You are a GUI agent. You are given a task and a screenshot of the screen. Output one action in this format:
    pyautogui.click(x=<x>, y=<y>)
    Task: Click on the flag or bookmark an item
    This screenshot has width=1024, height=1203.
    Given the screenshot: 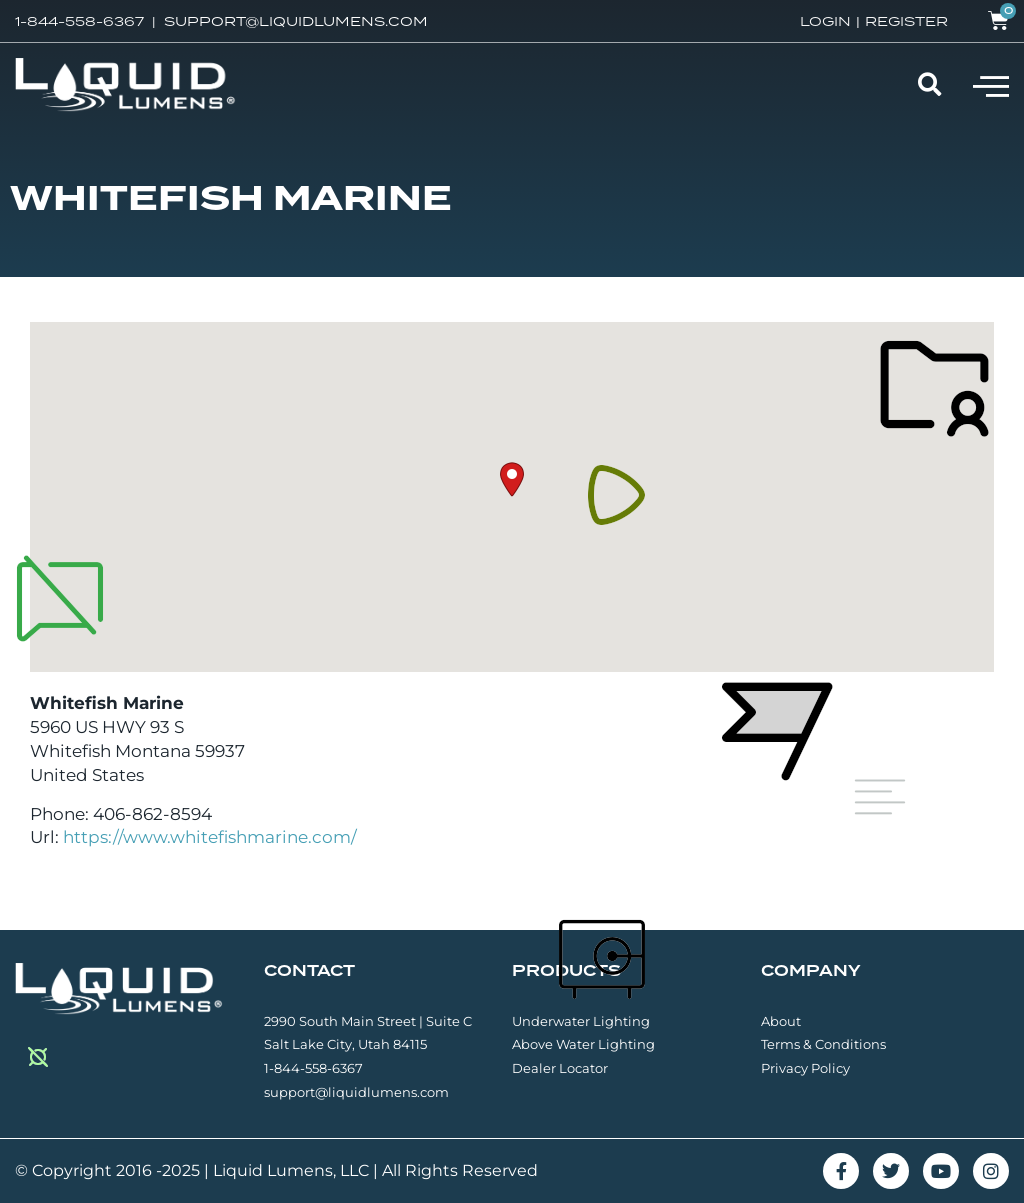 What is the action you would take?
    pyautogui.click(x=773, y=725)
    